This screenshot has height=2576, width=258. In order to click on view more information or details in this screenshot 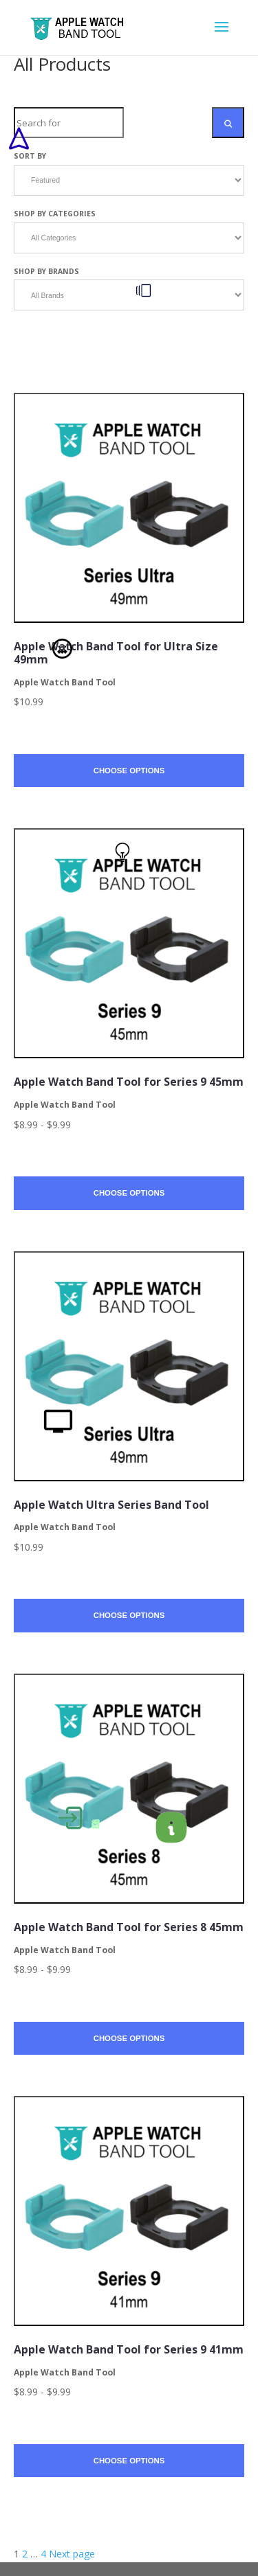, I will do `click(171, 1827)`.